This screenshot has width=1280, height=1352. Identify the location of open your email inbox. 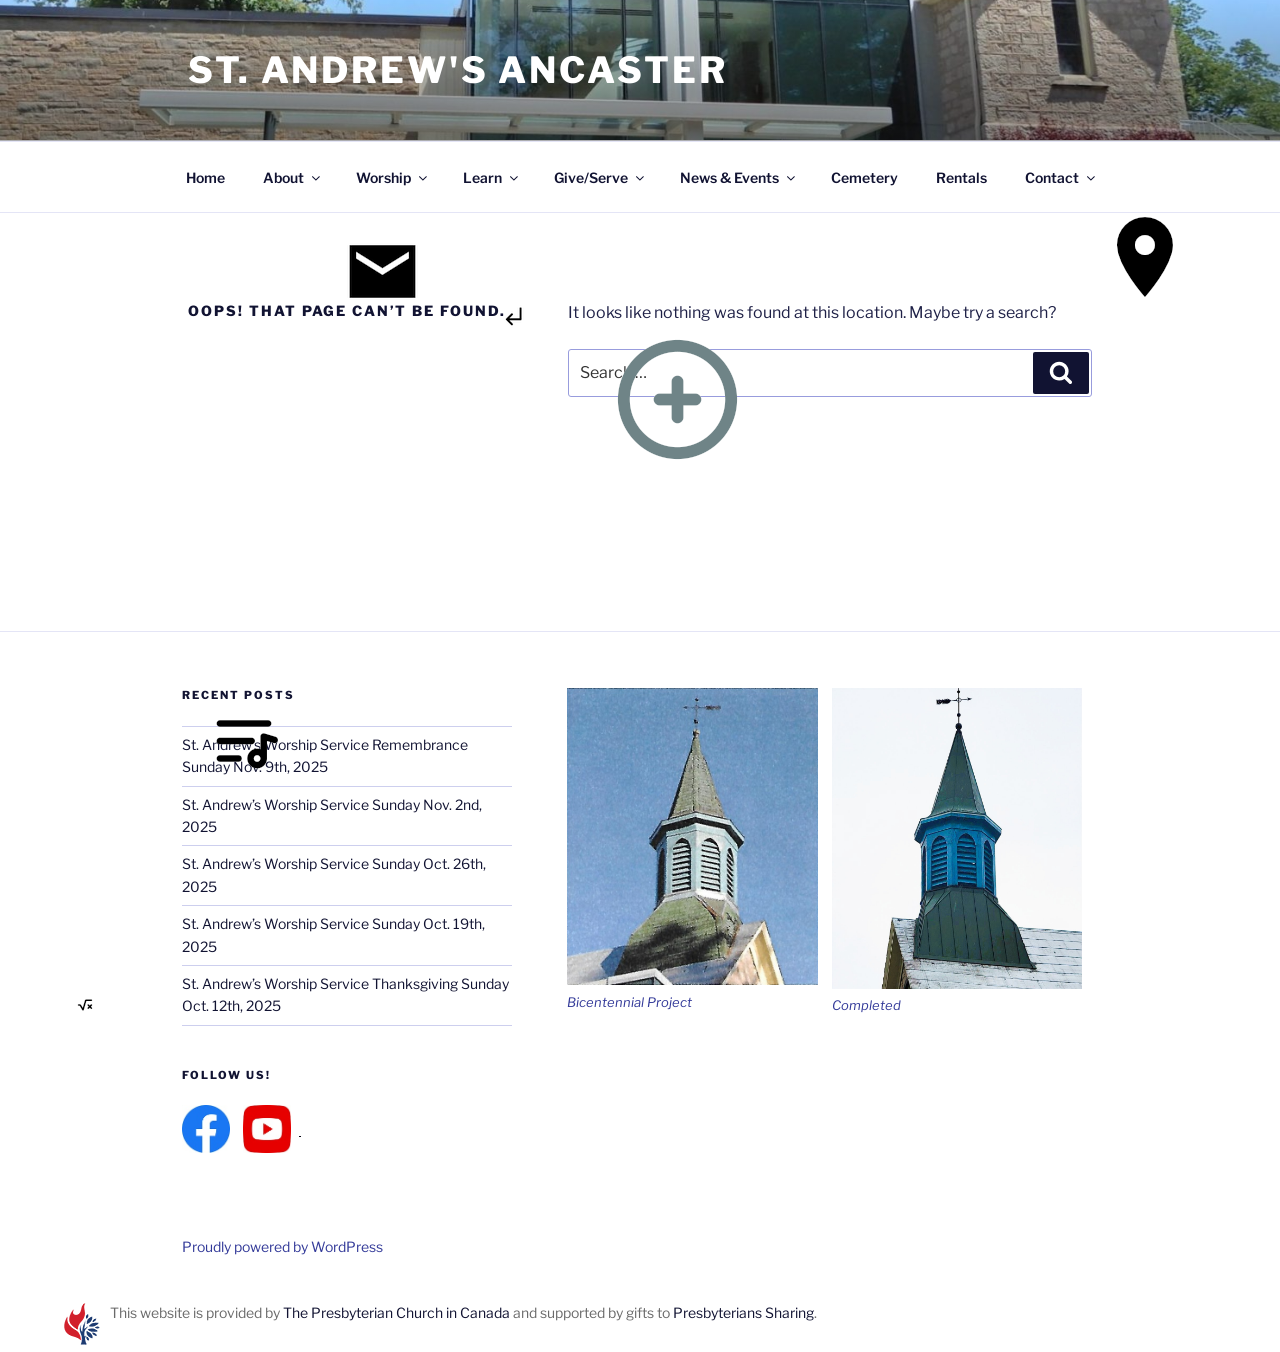
(382, 271).